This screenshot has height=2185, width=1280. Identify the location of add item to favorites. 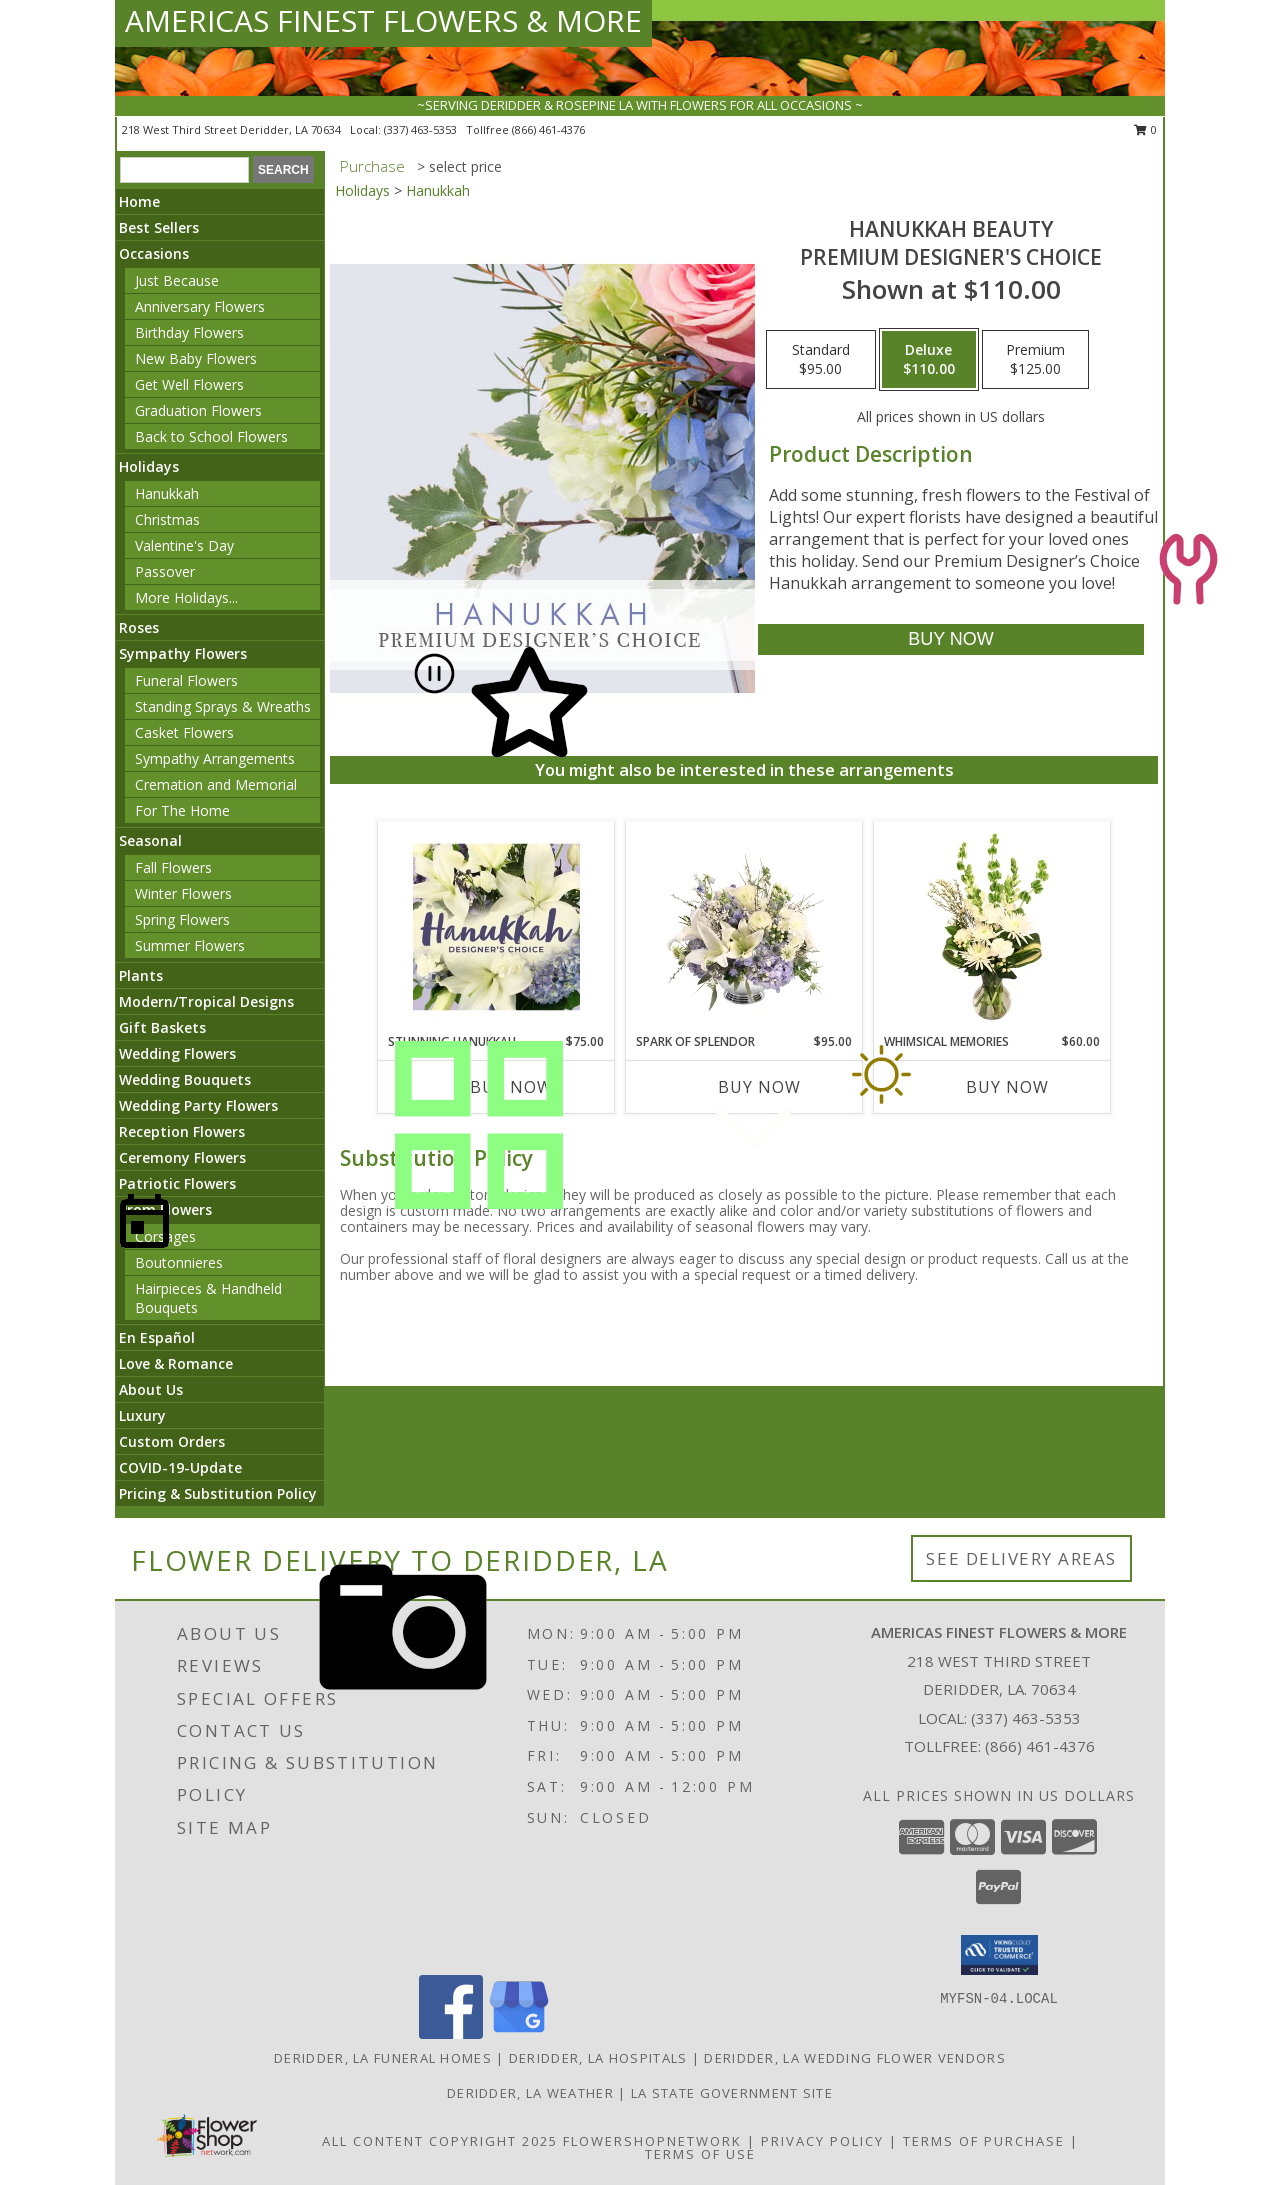
(529, 707).